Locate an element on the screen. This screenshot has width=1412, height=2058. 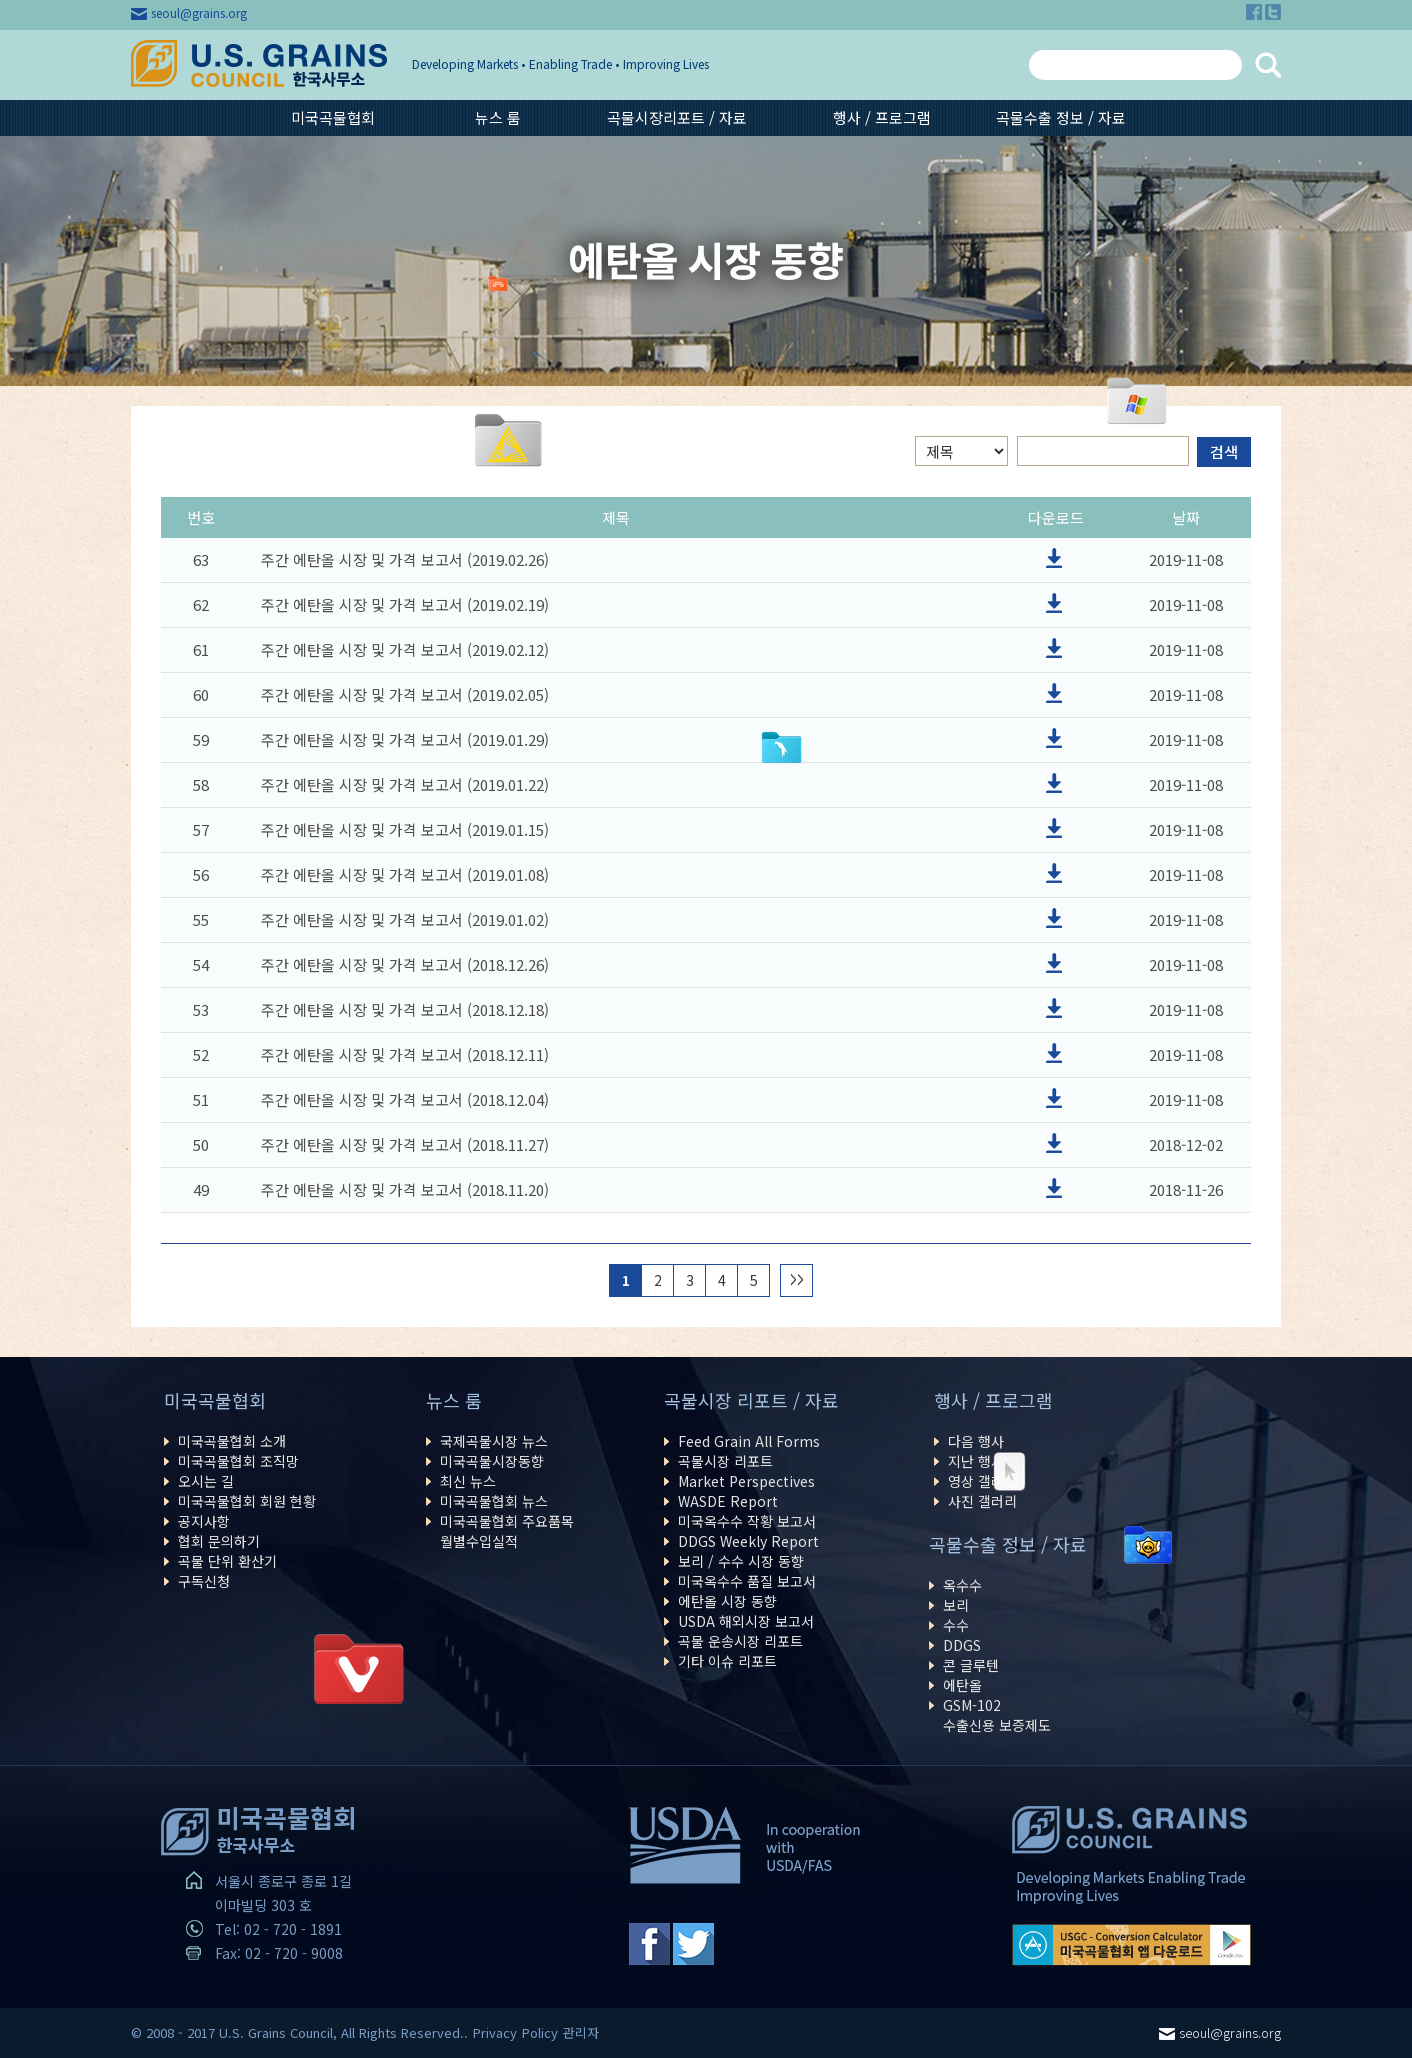
cursor image file type is located at coordinates (1009, 1471).